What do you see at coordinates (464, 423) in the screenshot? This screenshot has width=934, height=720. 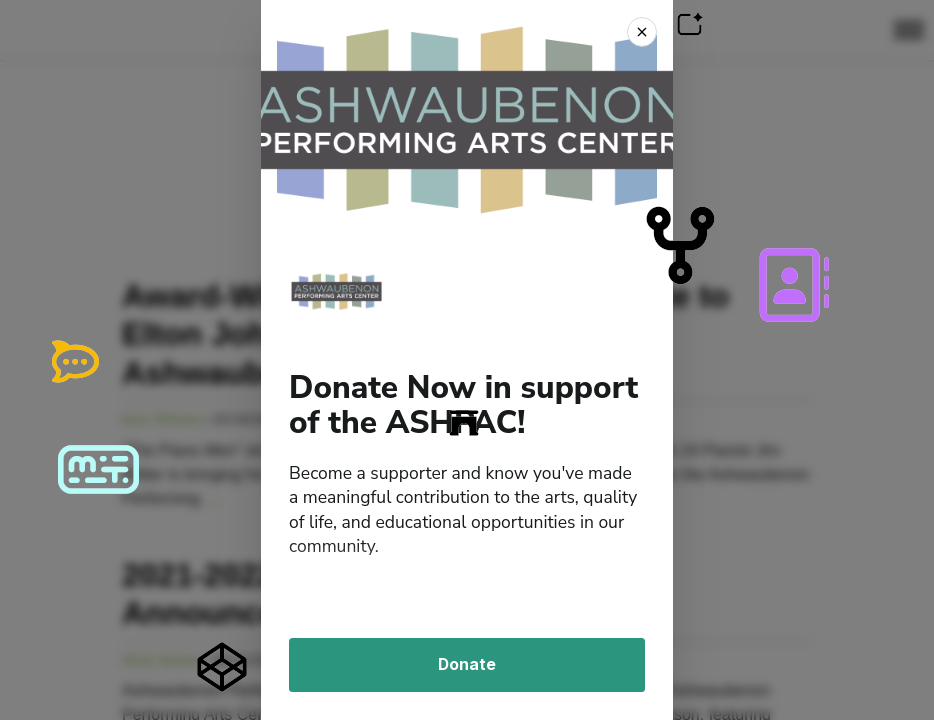 I see `view architectural landmarks or monuments` at bounding box center [464, 423].